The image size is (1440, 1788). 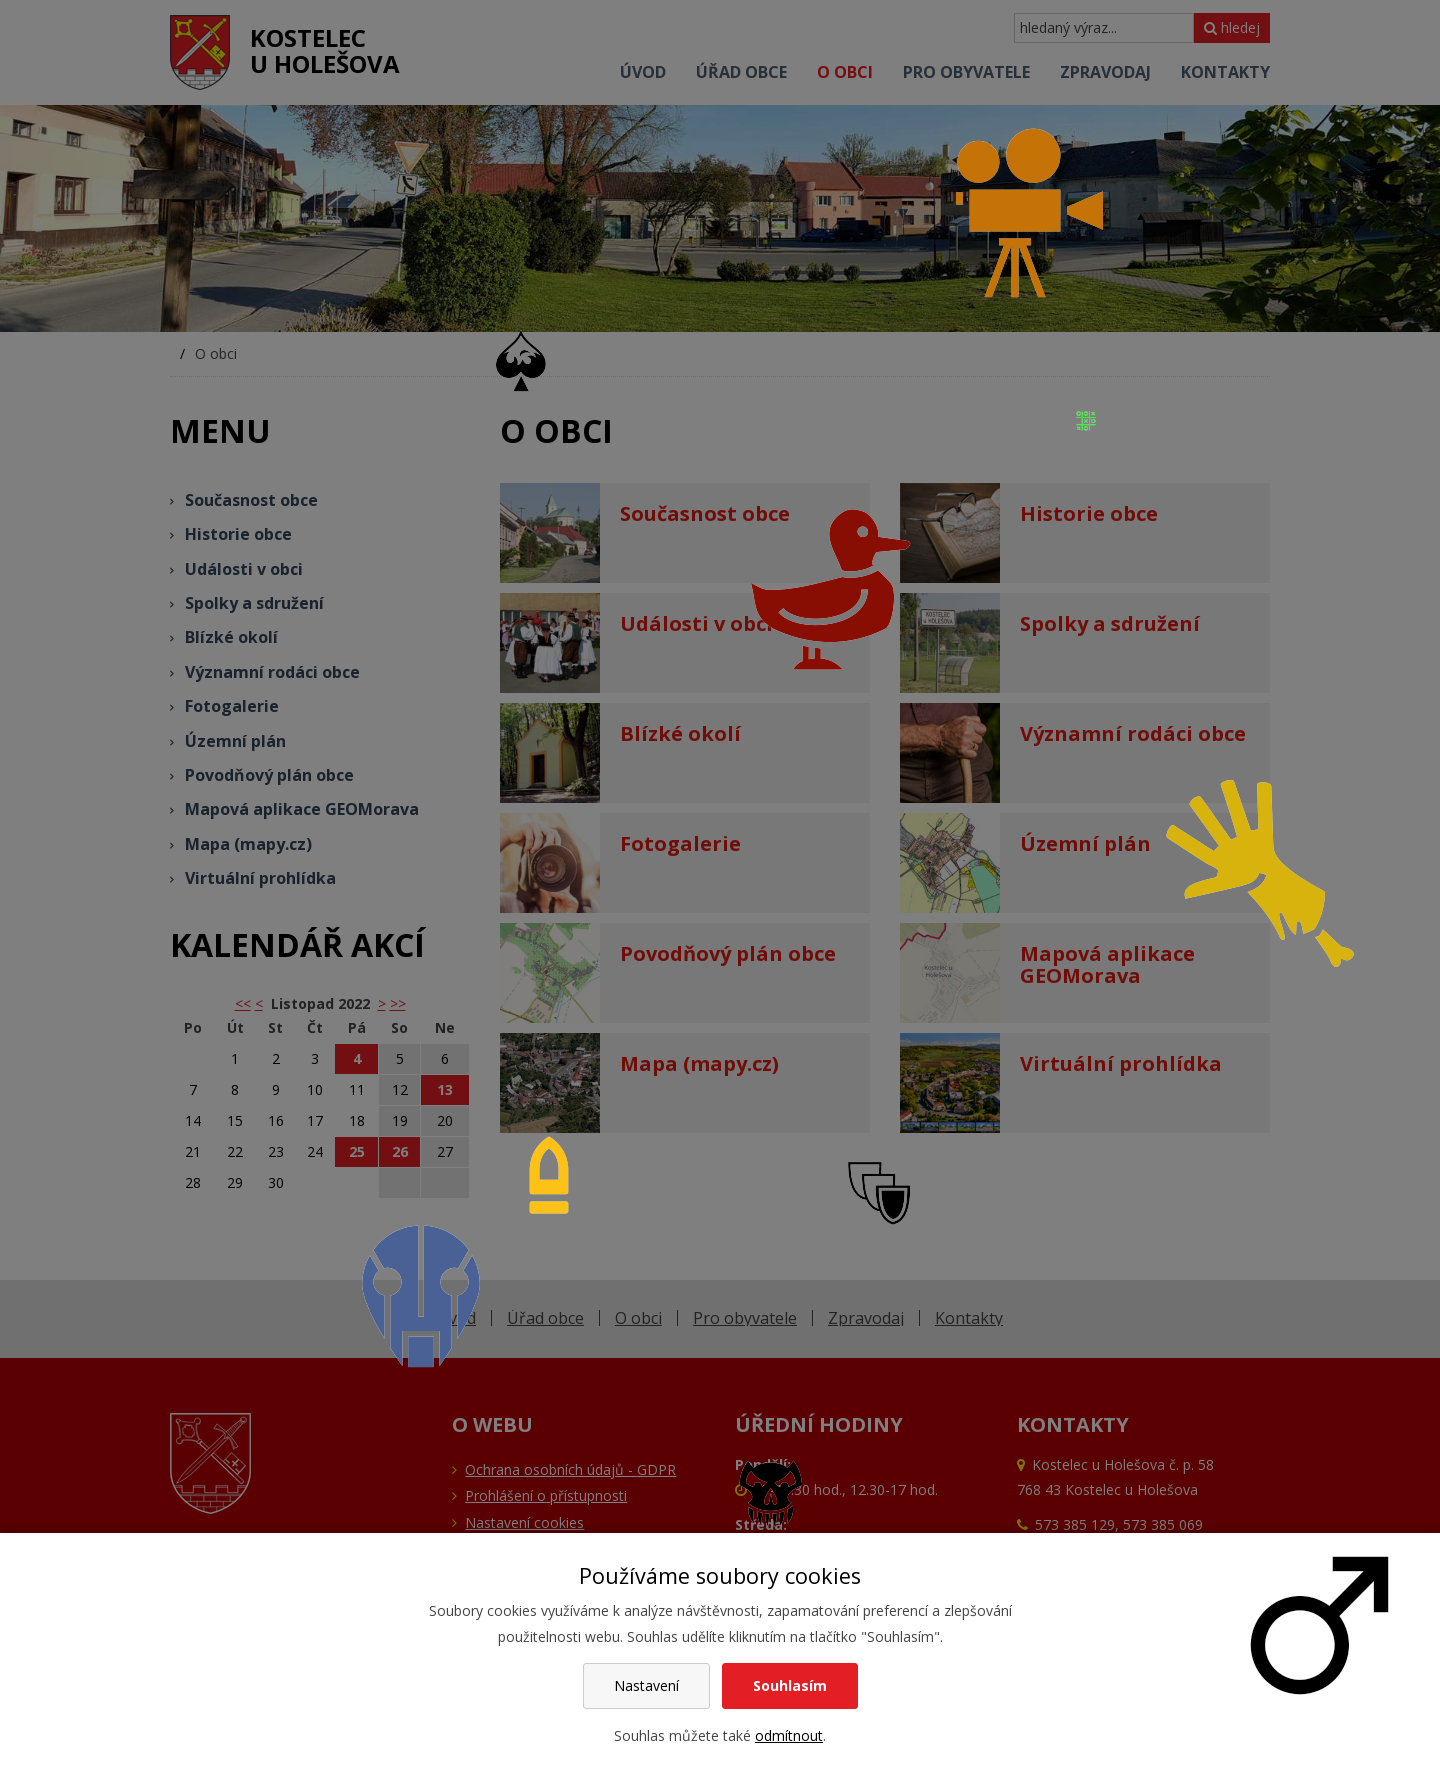 What do you see at coordinates (830, 589) in the screenshot?
I see `decorative duck icon for game interface` at bounding box center [830, 589].